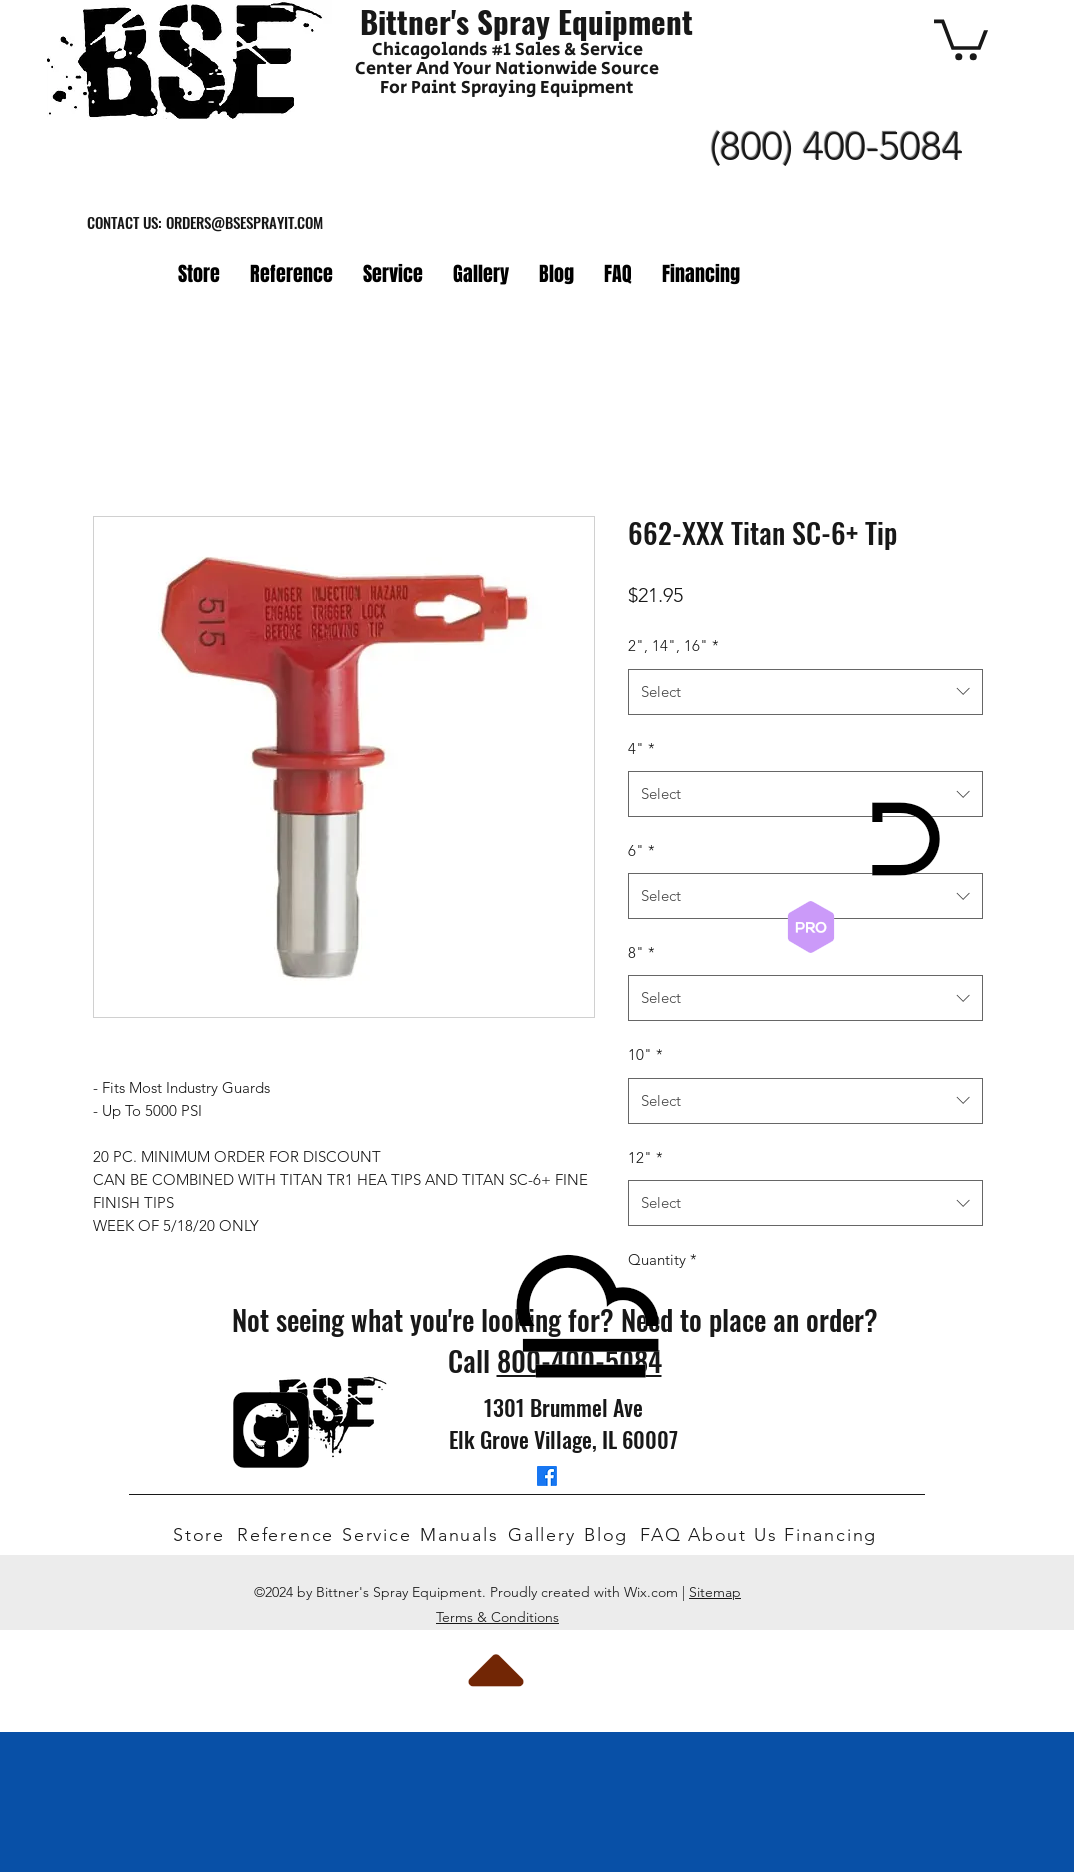 This screenshot has width=1074, height=1872. I want to click on view project on github, so click(271, 1430).